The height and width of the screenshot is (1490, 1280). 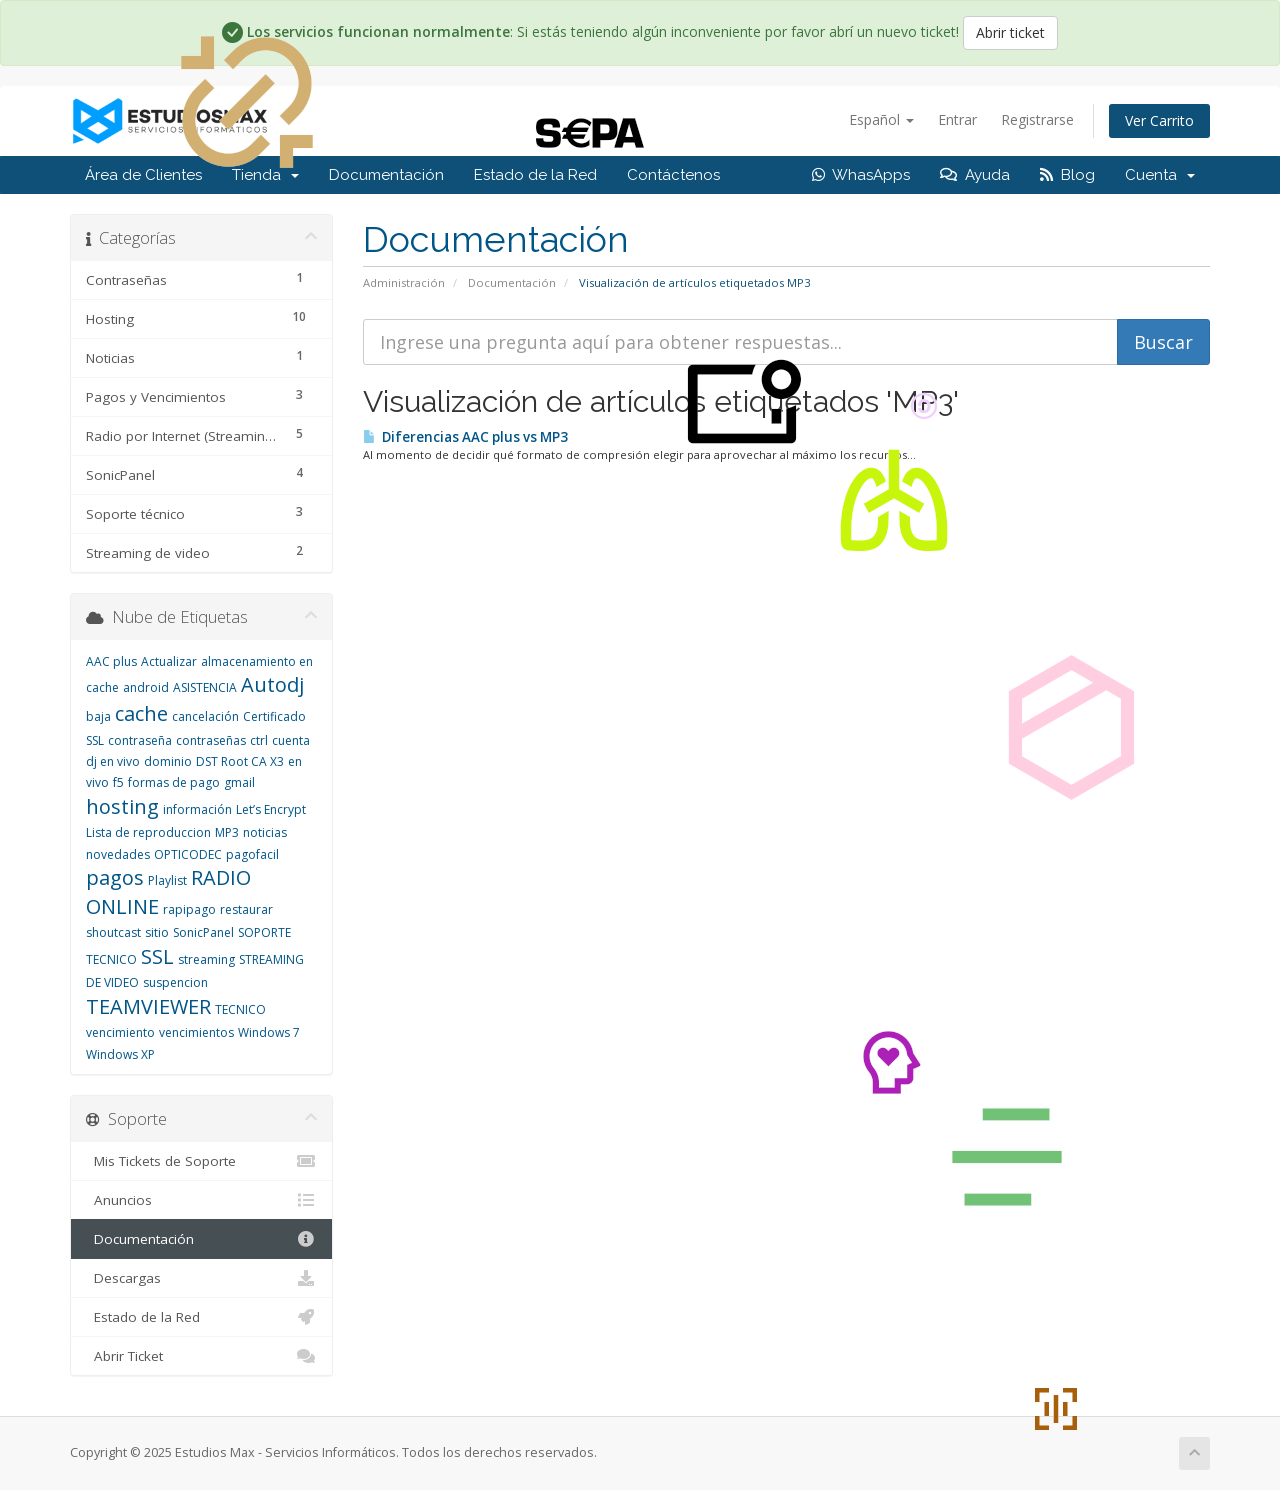 I want to click on access respiratory health information, so click(x=894, y=503).